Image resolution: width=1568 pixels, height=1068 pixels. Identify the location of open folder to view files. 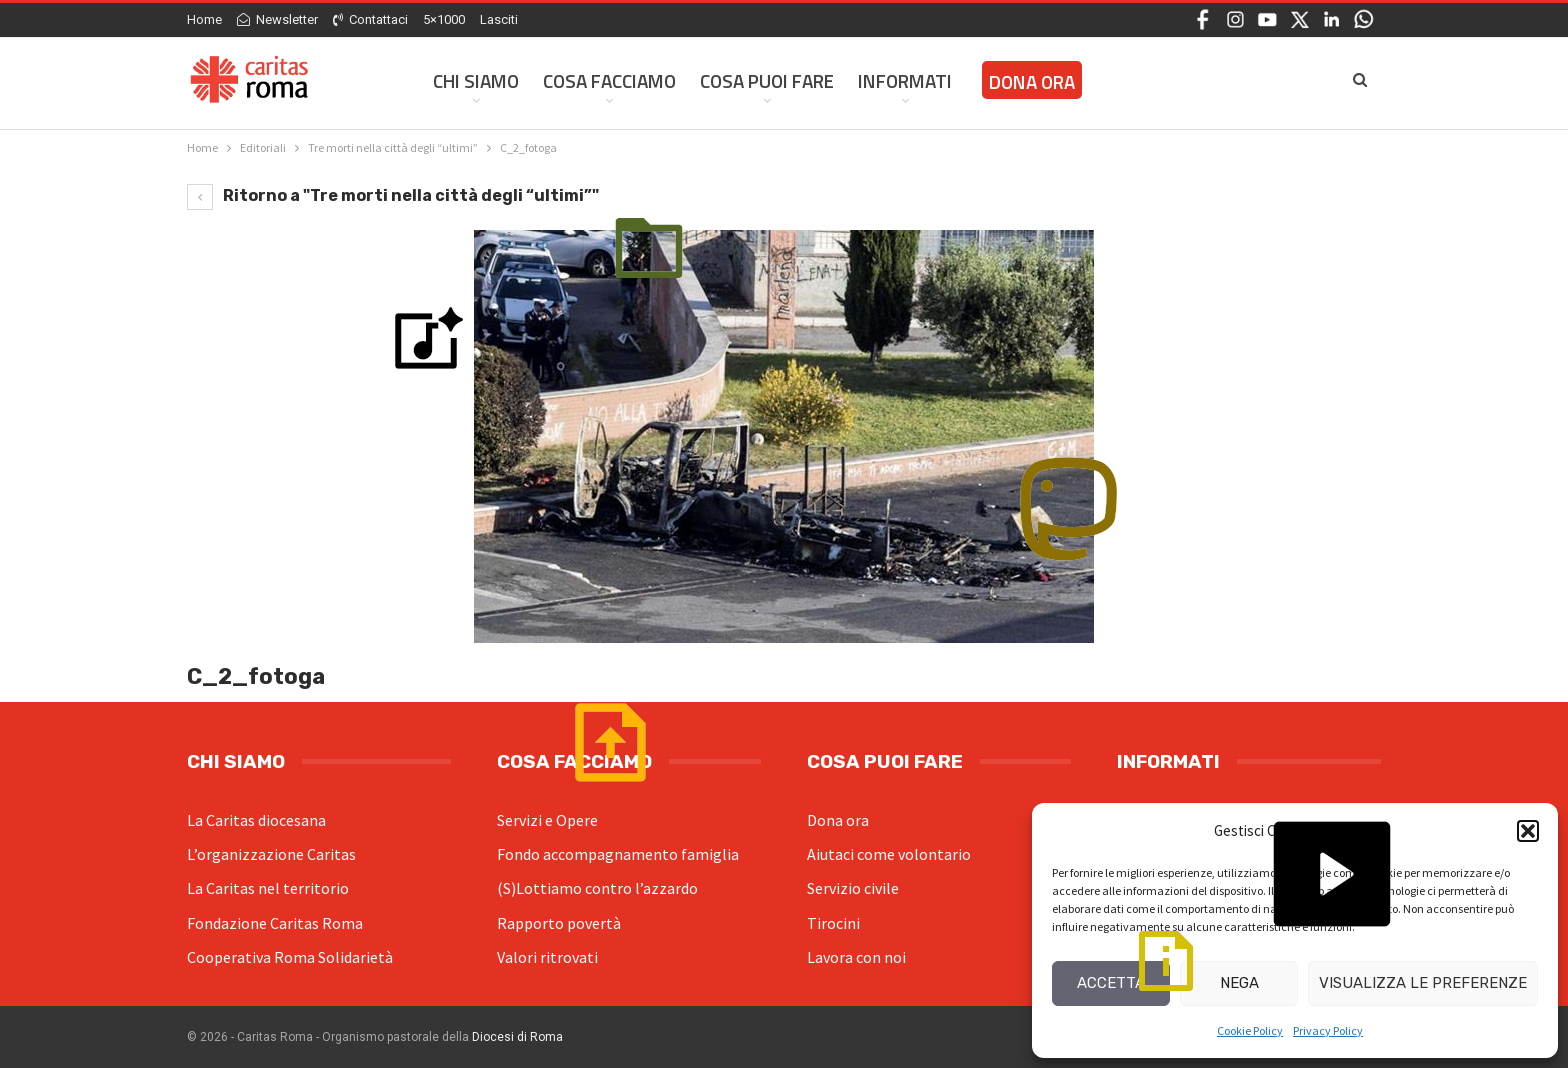
(649, 248).